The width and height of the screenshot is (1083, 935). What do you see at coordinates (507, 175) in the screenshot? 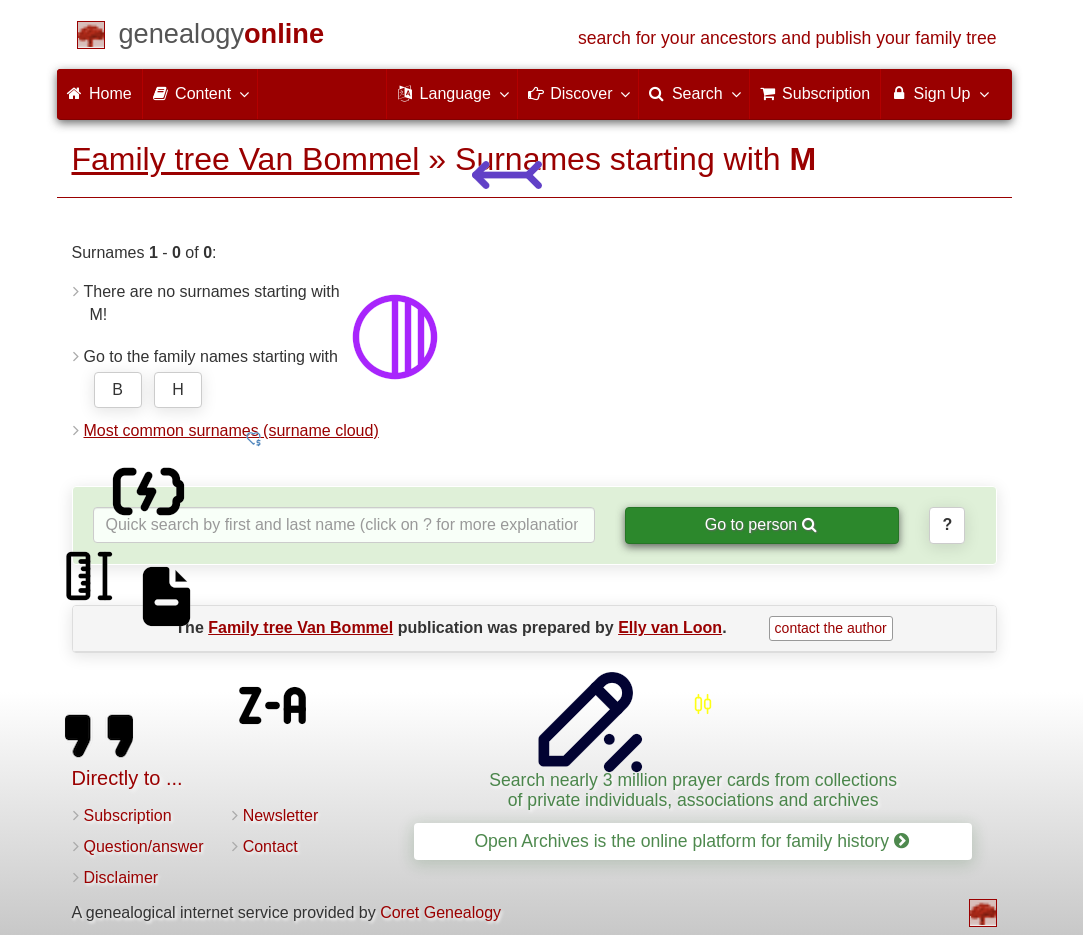
I see `go back to the previous screen` at bounding box center [507, 175].